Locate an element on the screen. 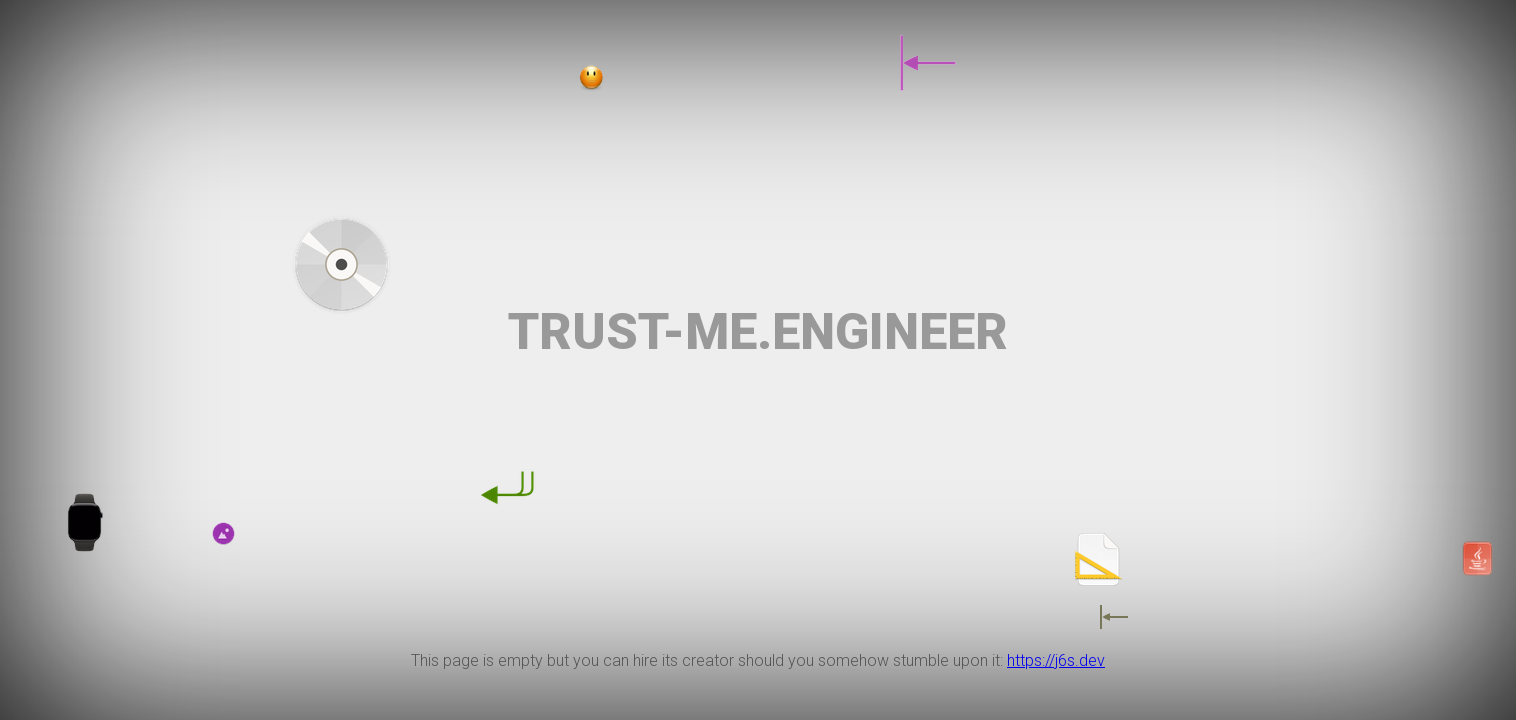  indicates a java source code file is located at coordinates (1477, 558).